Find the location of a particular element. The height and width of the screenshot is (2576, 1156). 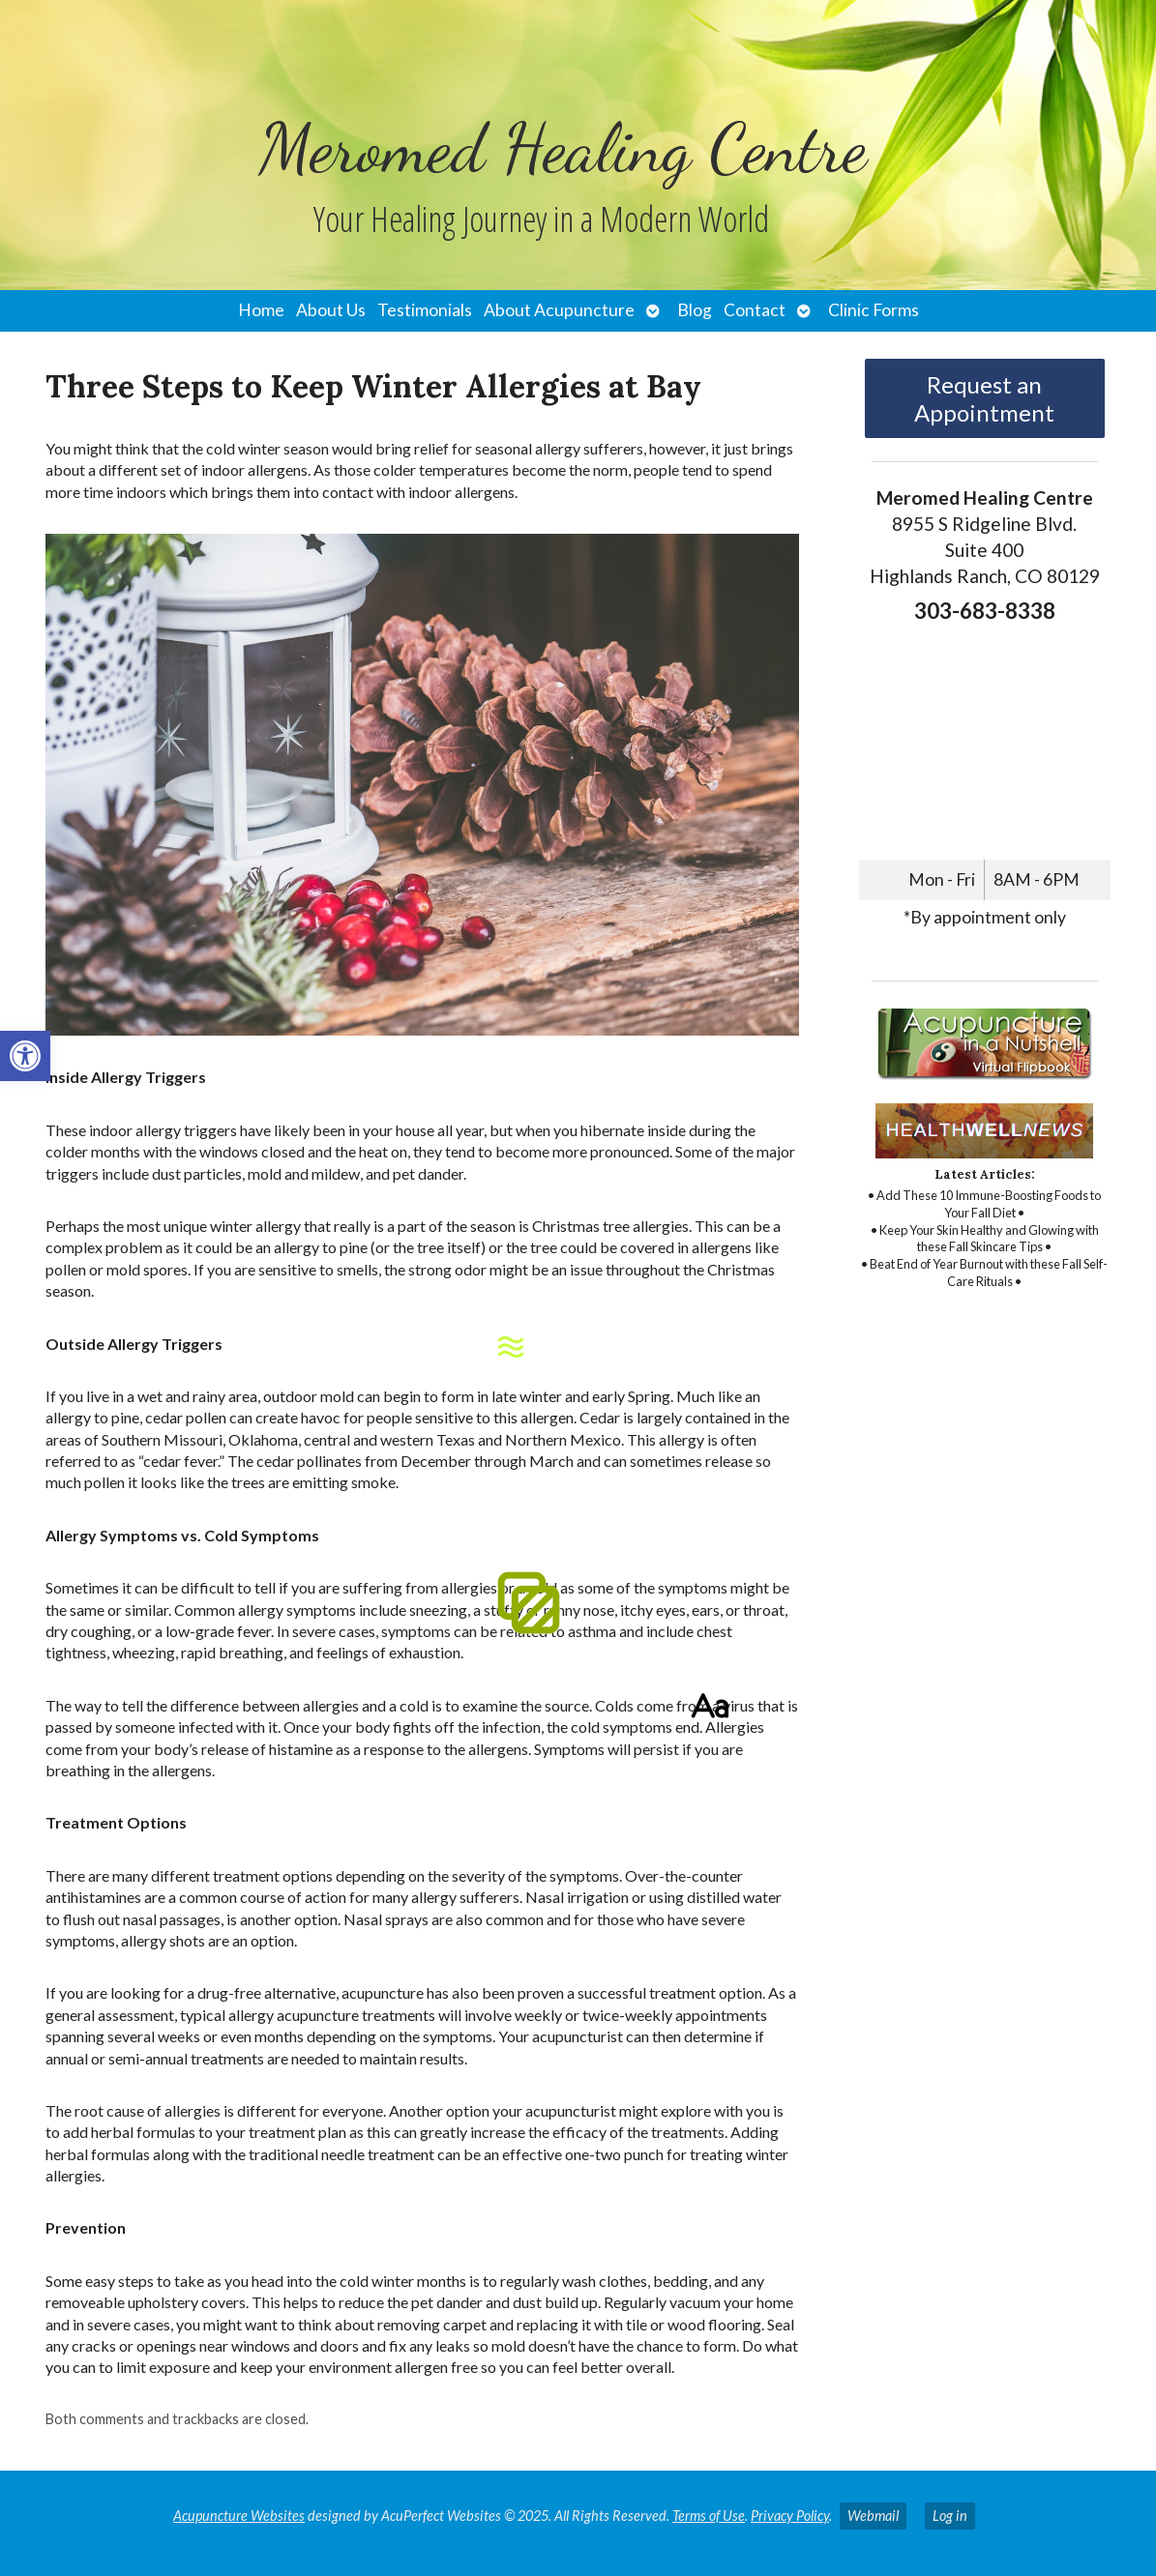

change font or text settings is located at coordinates (710, 1706).